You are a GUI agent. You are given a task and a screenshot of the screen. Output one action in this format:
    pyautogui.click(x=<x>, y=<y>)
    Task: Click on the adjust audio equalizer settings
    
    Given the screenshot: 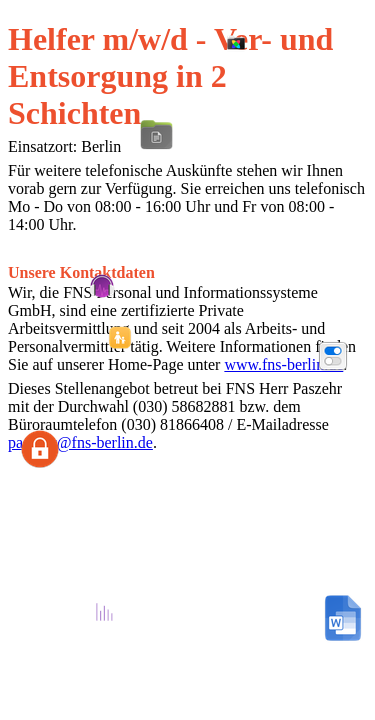 What is the action you would take?
    pyautogui.click(x=105, y=612)
    